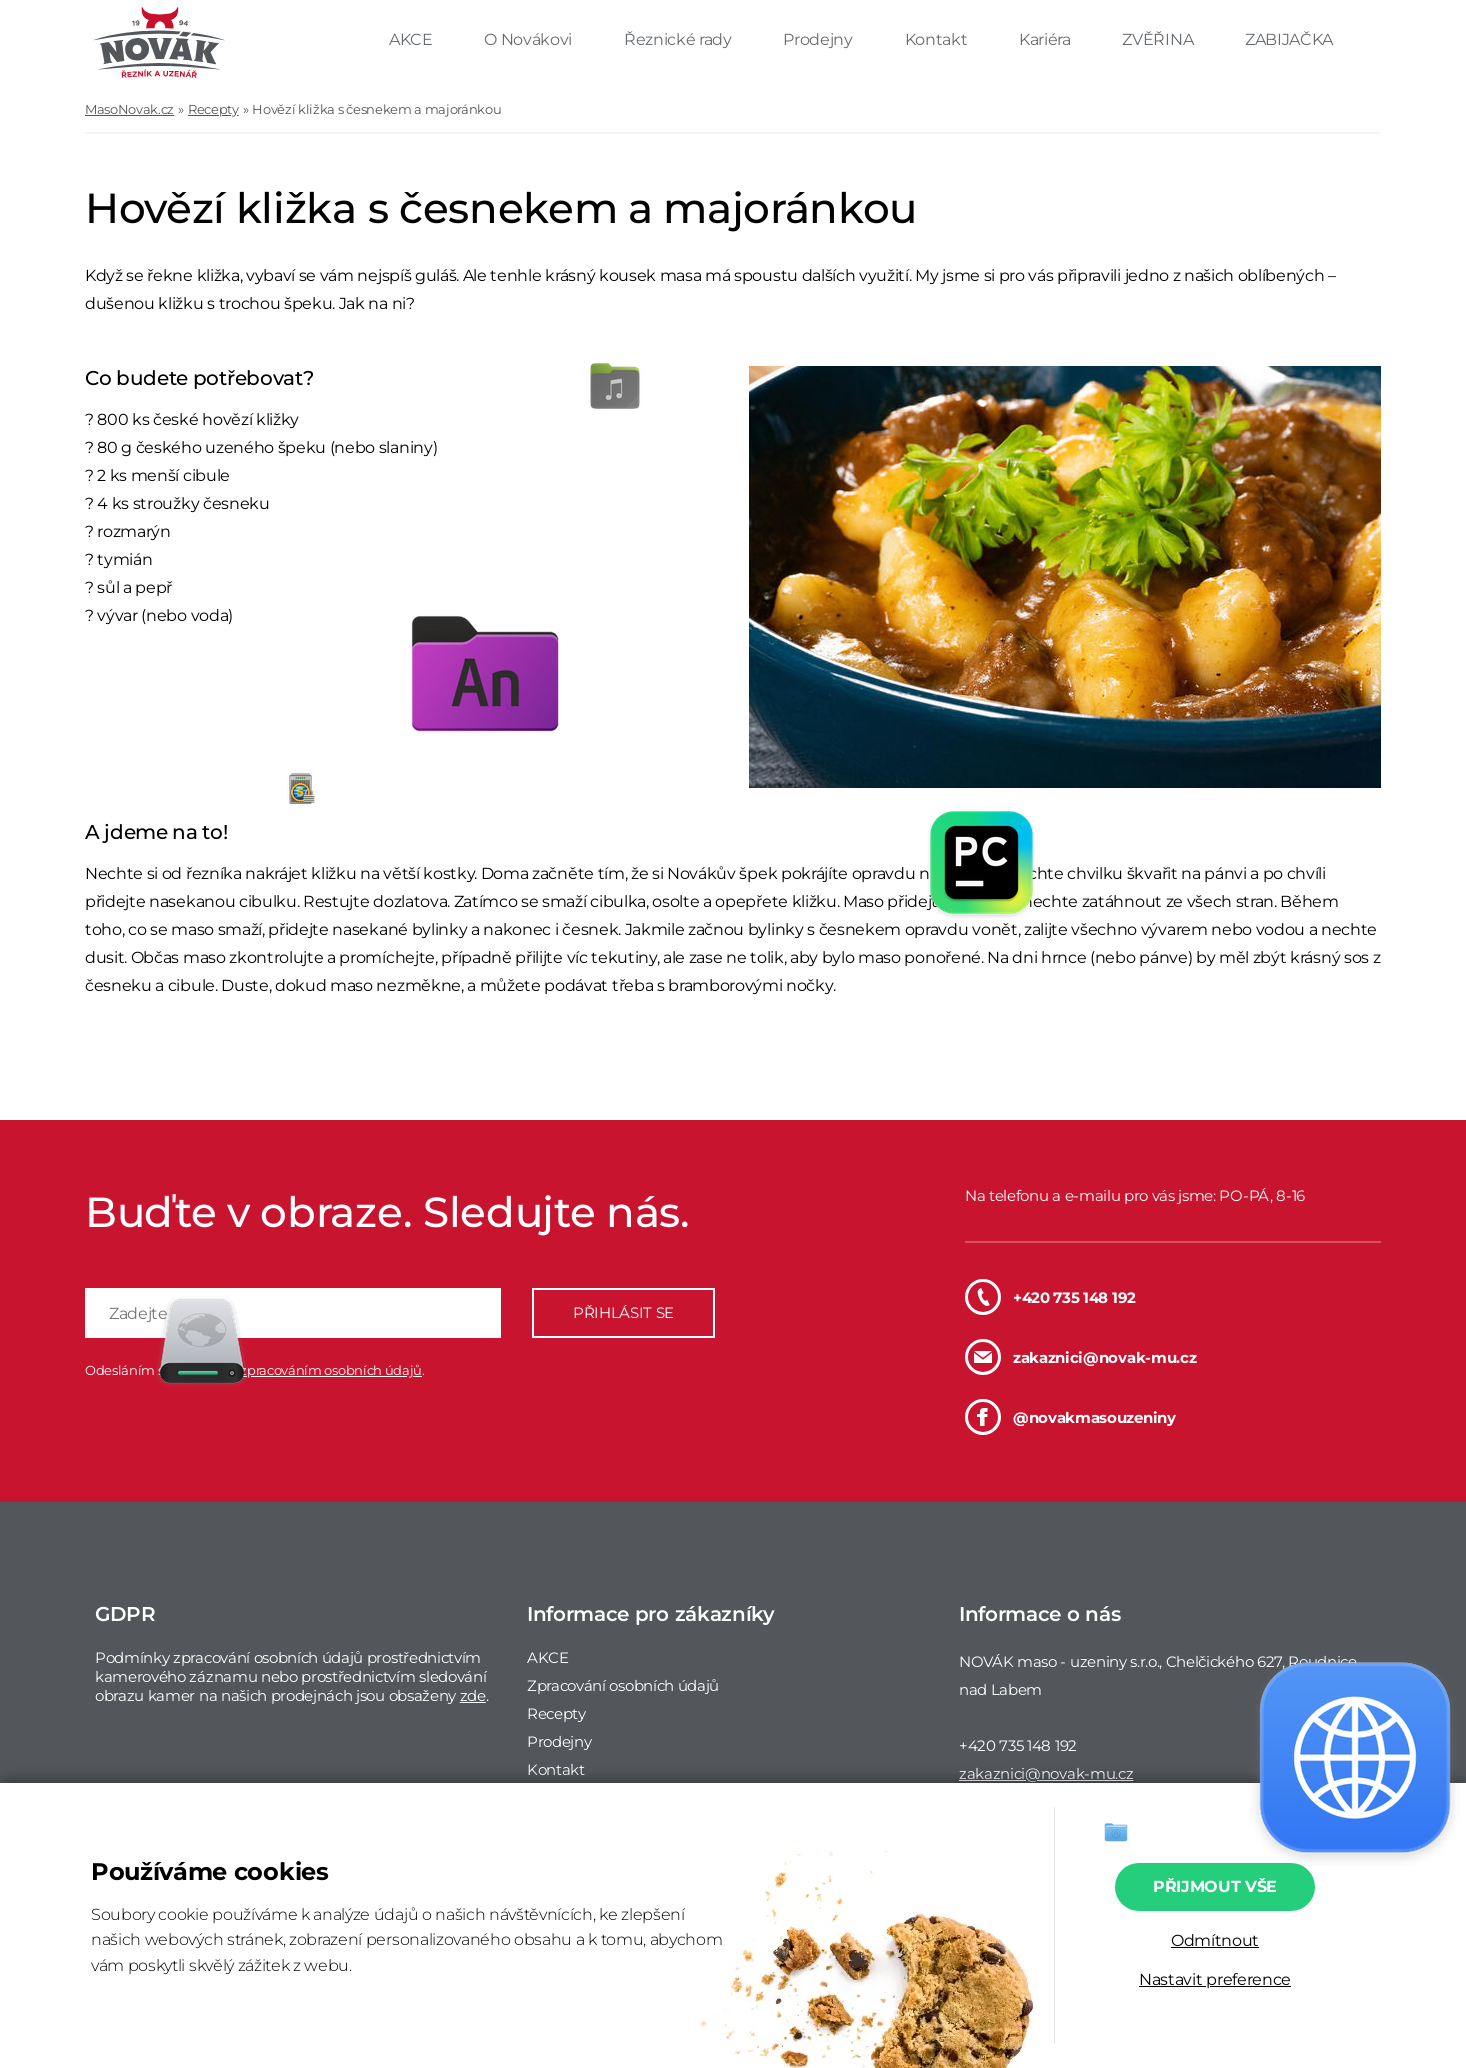 The height and width of the screenshot is (2068, 1466). Describe the element at coordinates (300, 788) in the screenshot. I see `indicates a locked RAID 5 storage array` at that location.